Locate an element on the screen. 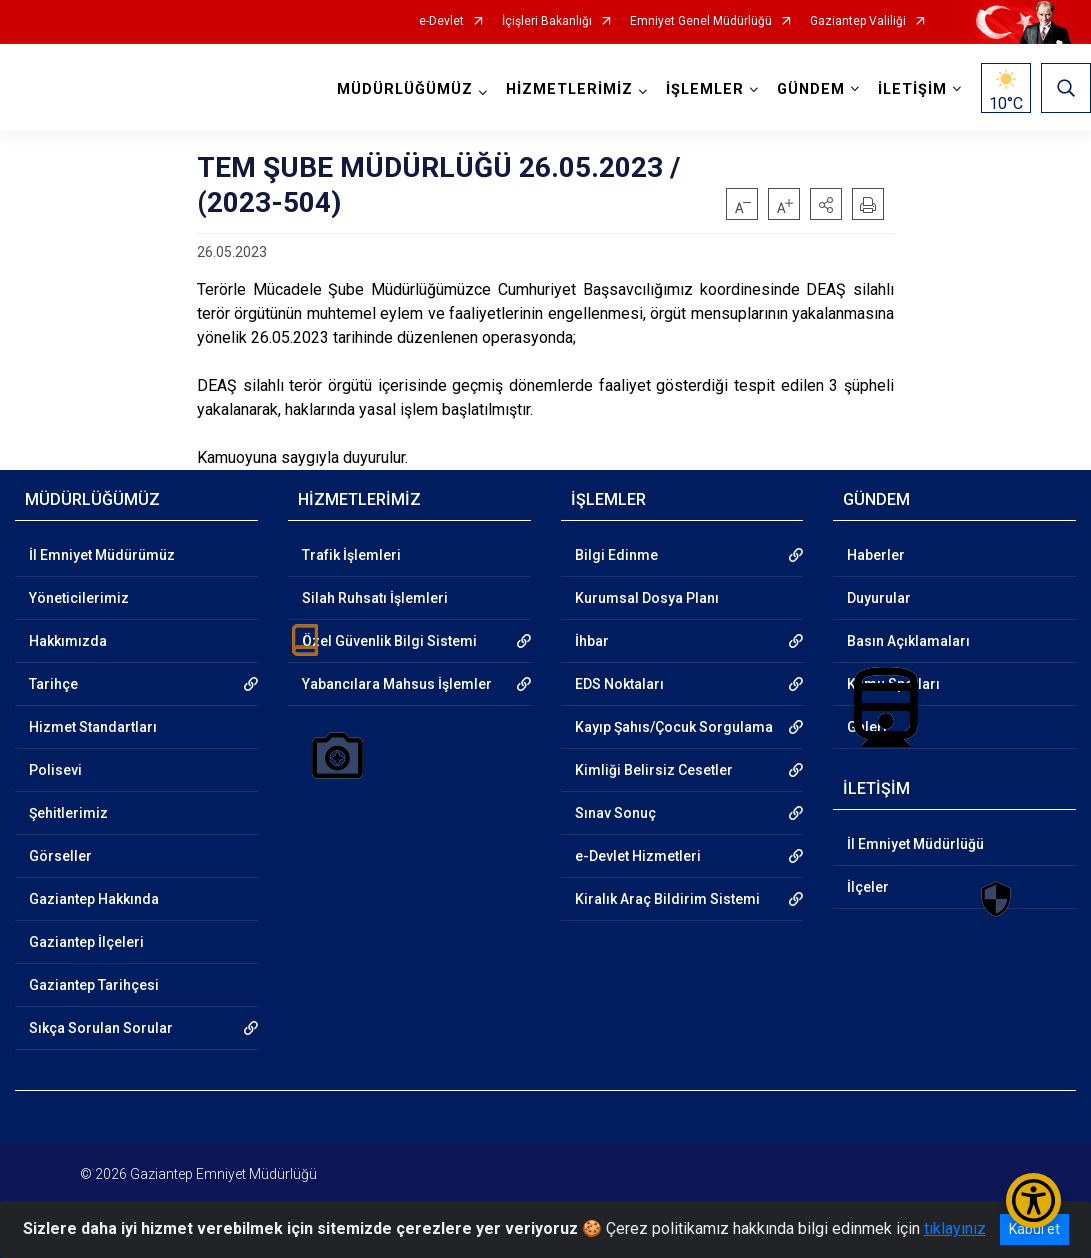 The image size is (1091, 1258). open a book or reading view is located at coordinates (305, 640).